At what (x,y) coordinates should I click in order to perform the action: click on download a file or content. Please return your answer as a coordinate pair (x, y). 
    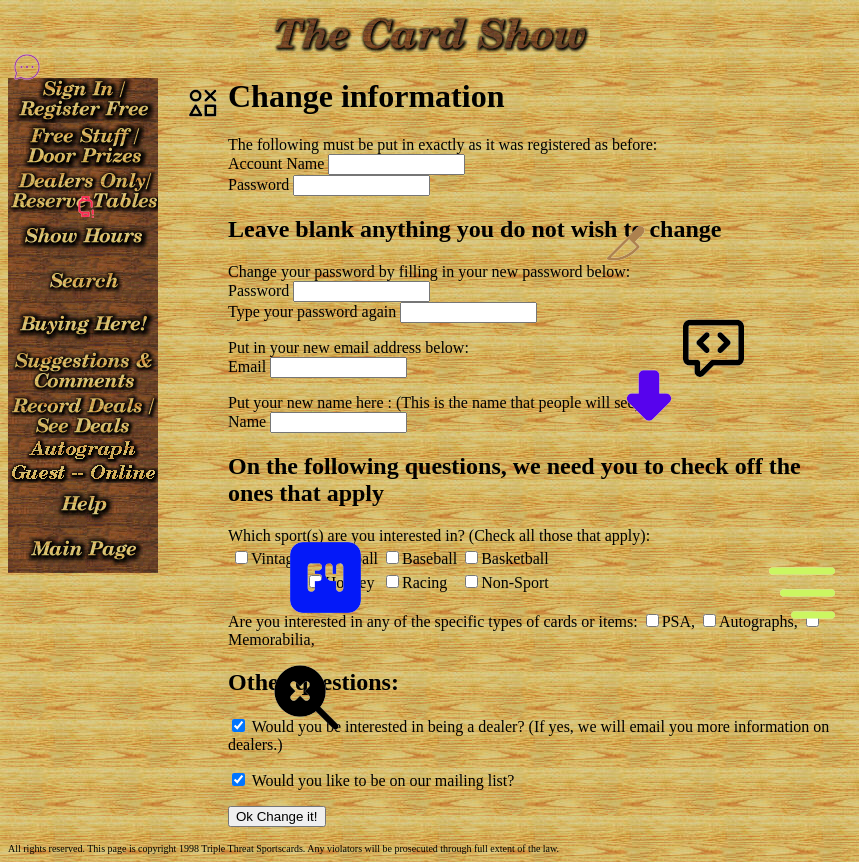
    Looking at the image, I should click on (649, 396).